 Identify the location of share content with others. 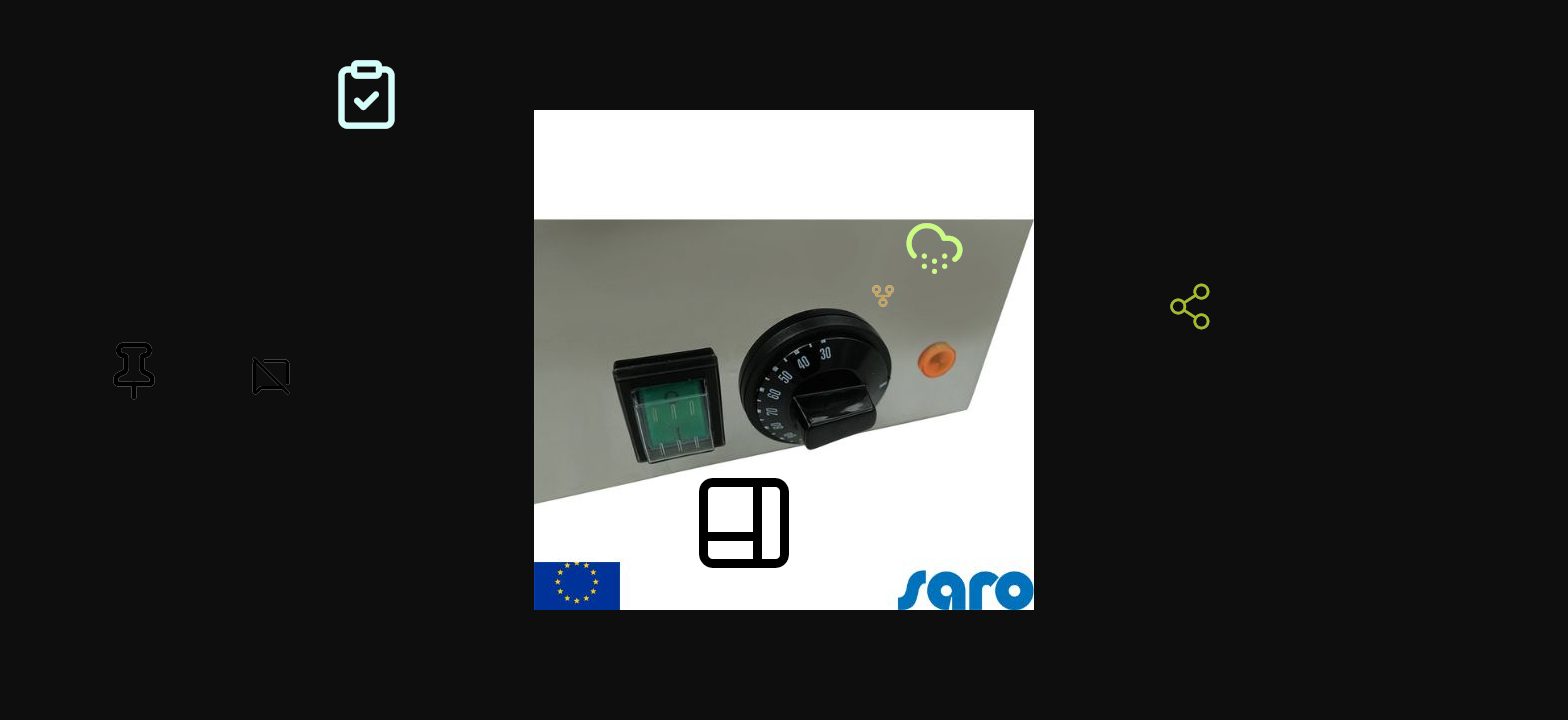
(1191, 306).